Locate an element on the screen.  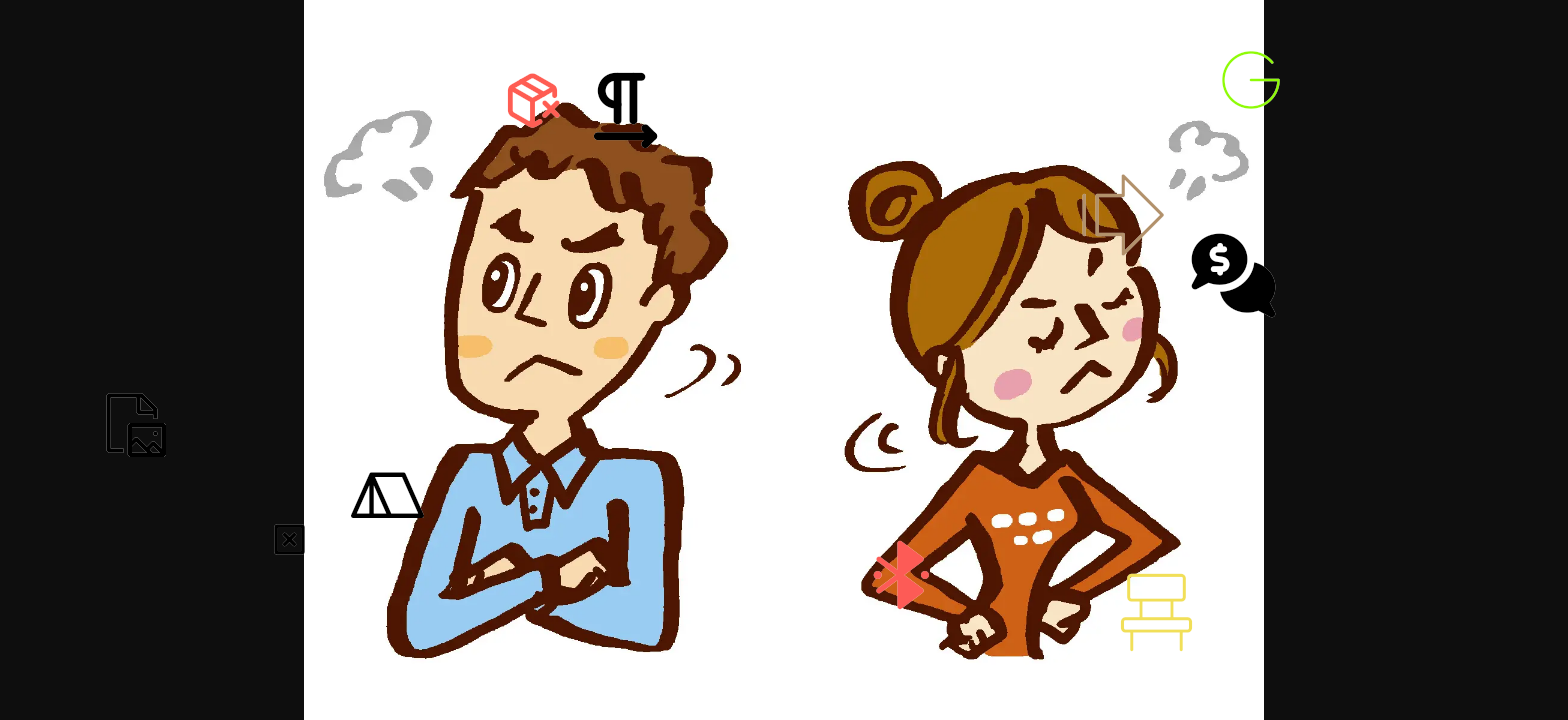
close or dismiss a modal window is located at coordinates (289, 539).